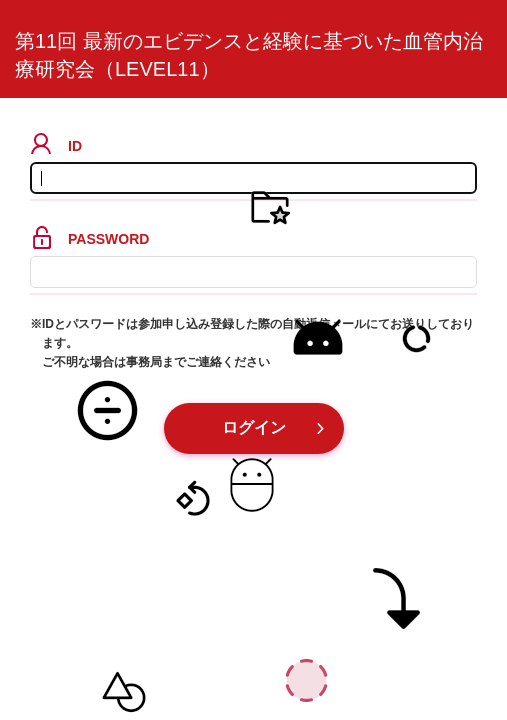 The height and width of the screenshot is (720, 507). What do you see at coordinates (252, 484) in the screenshot?
I see `android device or system settings` at bounding box center [252, 484].